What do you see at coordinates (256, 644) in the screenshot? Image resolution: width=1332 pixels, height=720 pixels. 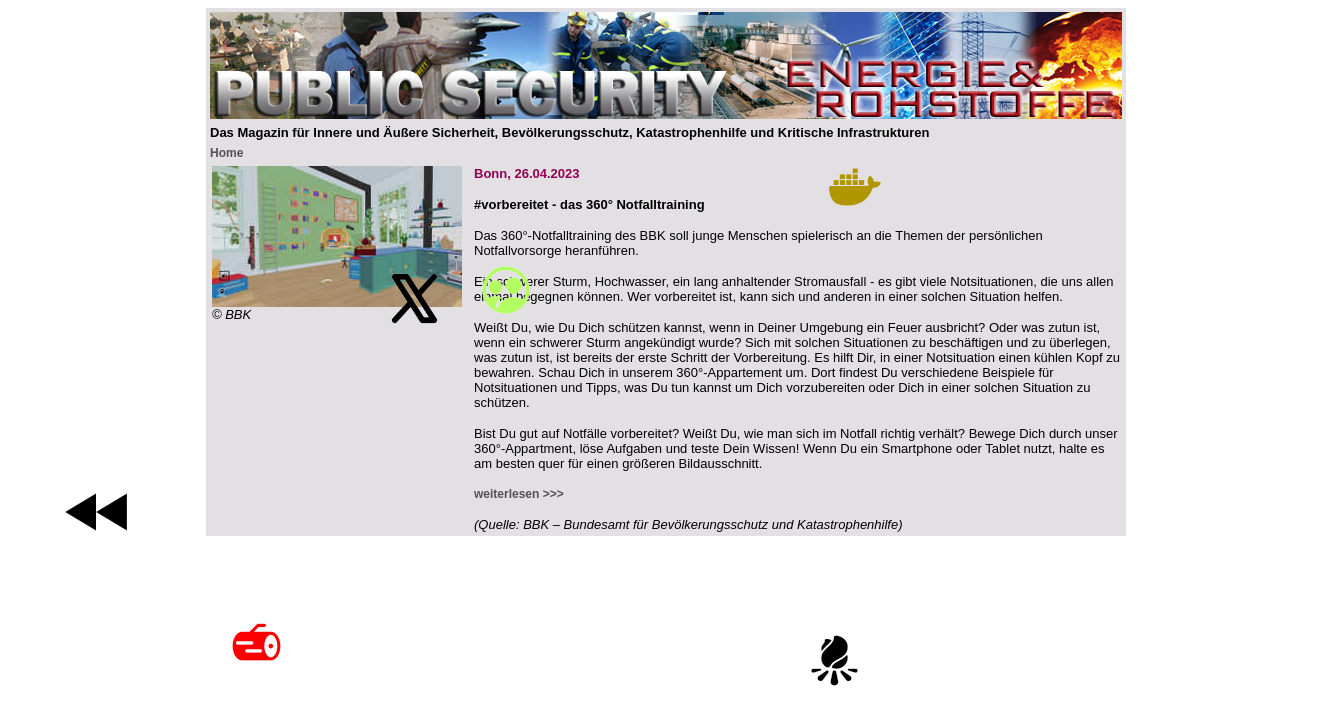 I see `view system logs or activity history` at bounding box center [256, 644].